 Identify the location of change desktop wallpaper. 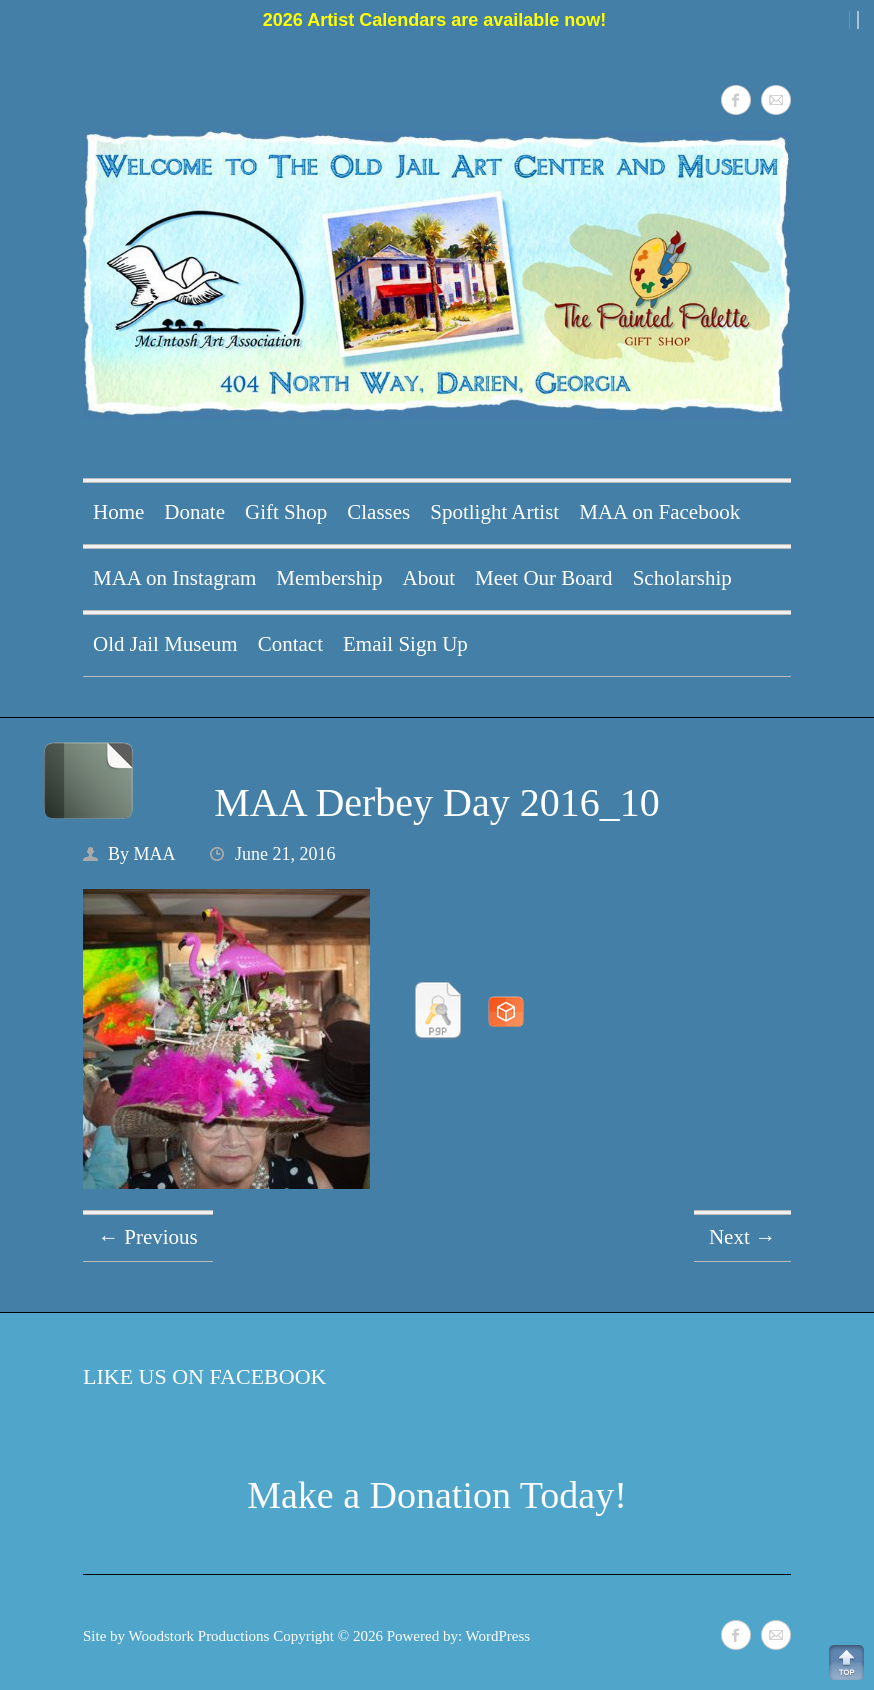
(88, 777).